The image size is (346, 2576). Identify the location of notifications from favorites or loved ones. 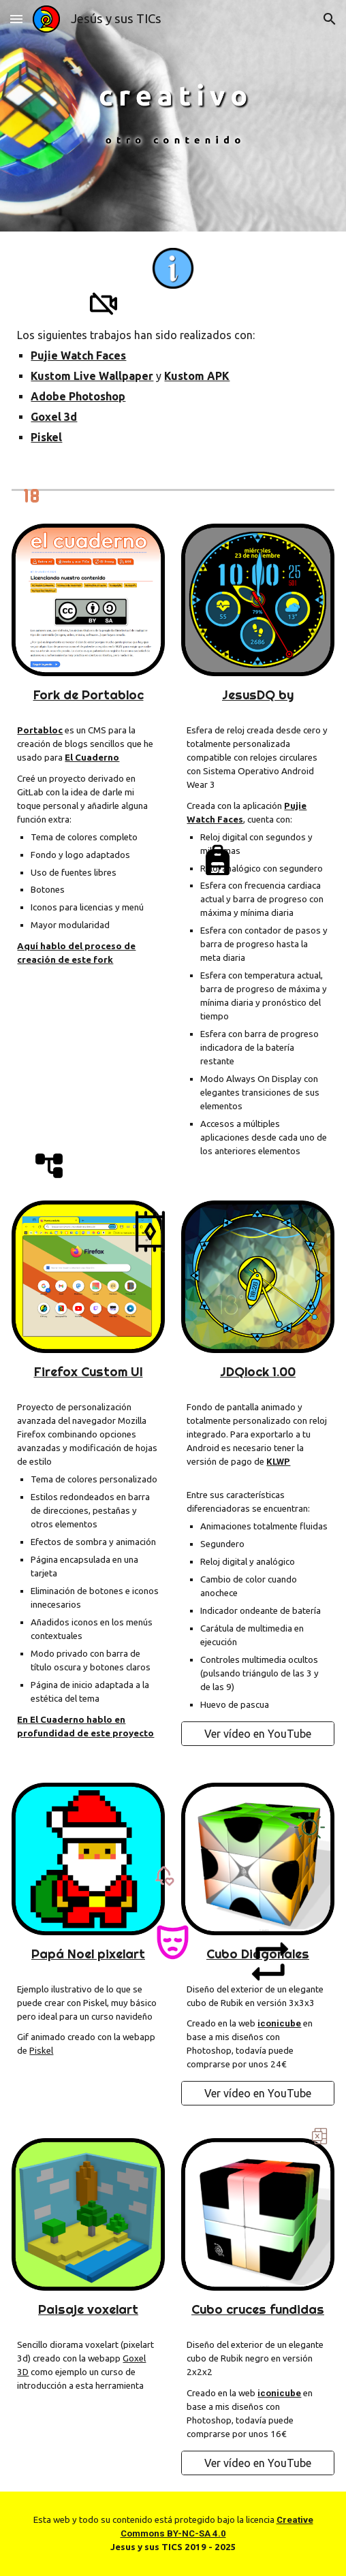
(163, 1875).